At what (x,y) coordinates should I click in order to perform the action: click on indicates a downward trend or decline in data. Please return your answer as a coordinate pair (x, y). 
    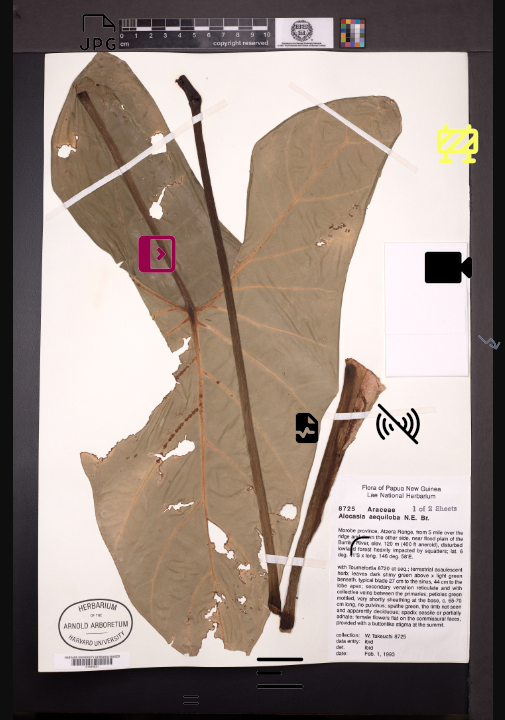
    Looking at the image, I should click on (489, 342).